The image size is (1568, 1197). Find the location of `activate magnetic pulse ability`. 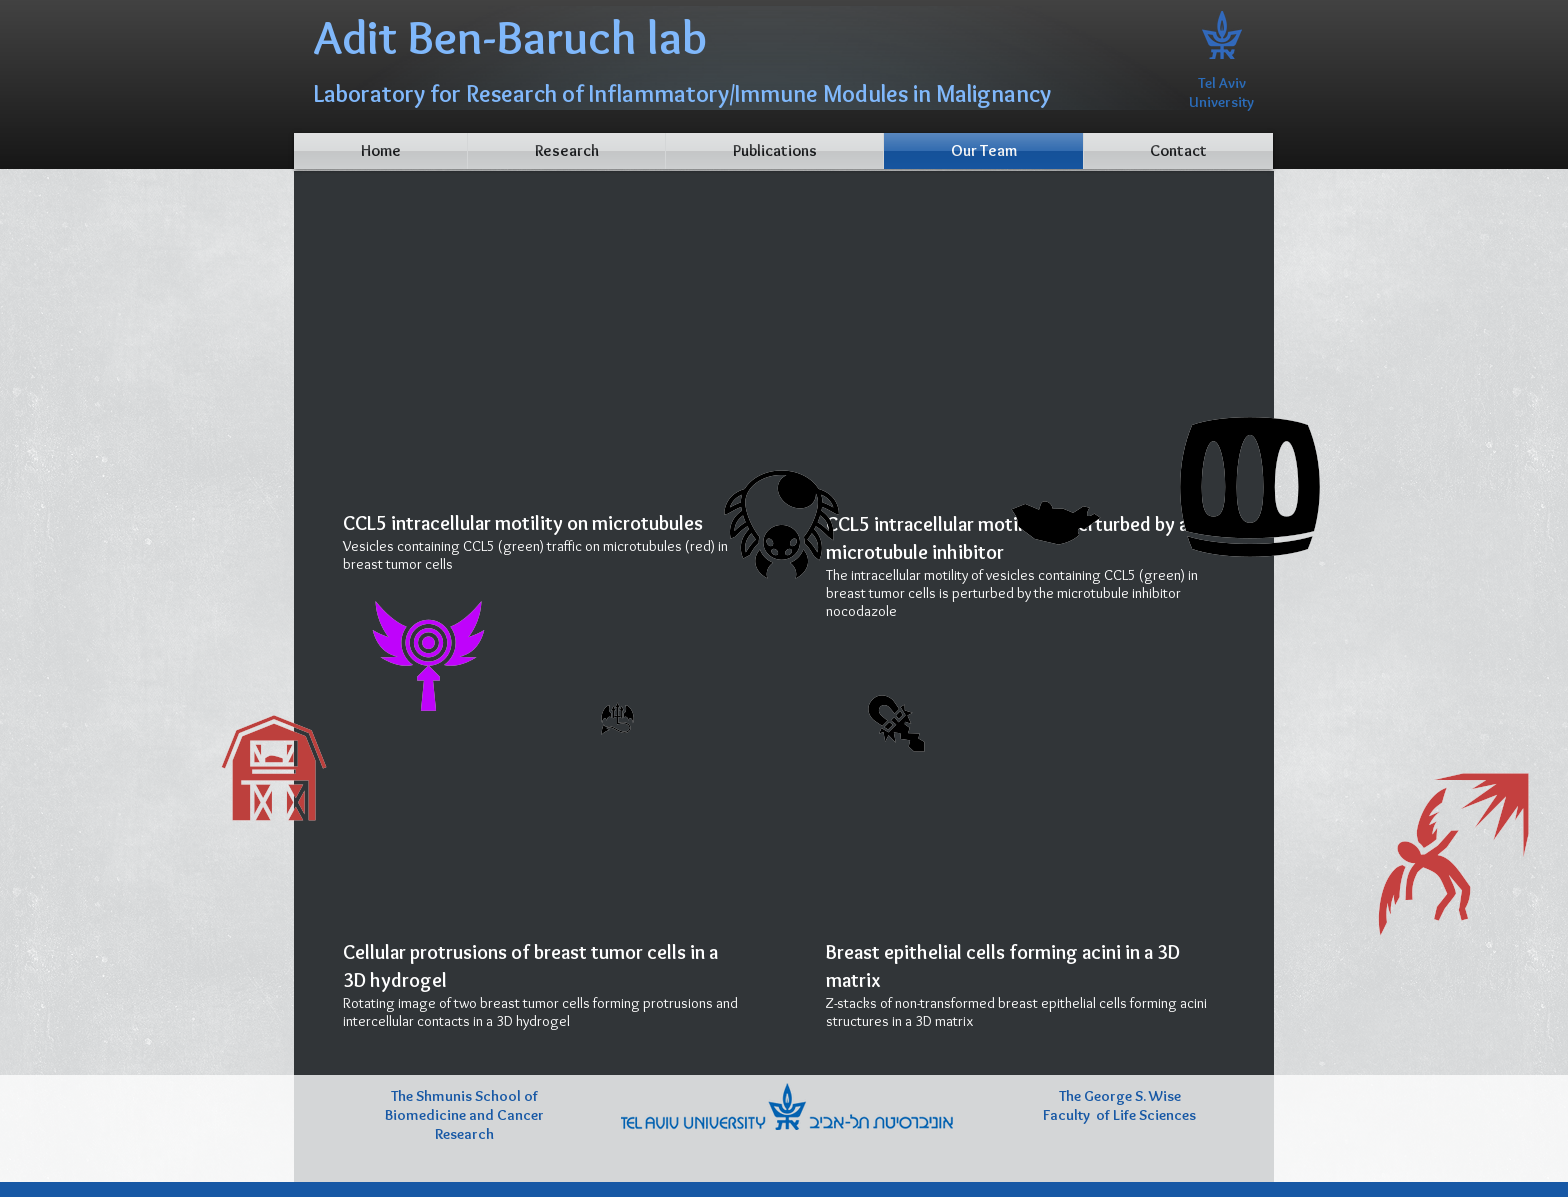

activate magnetic pulse ability is located at coordinates (896, 723).